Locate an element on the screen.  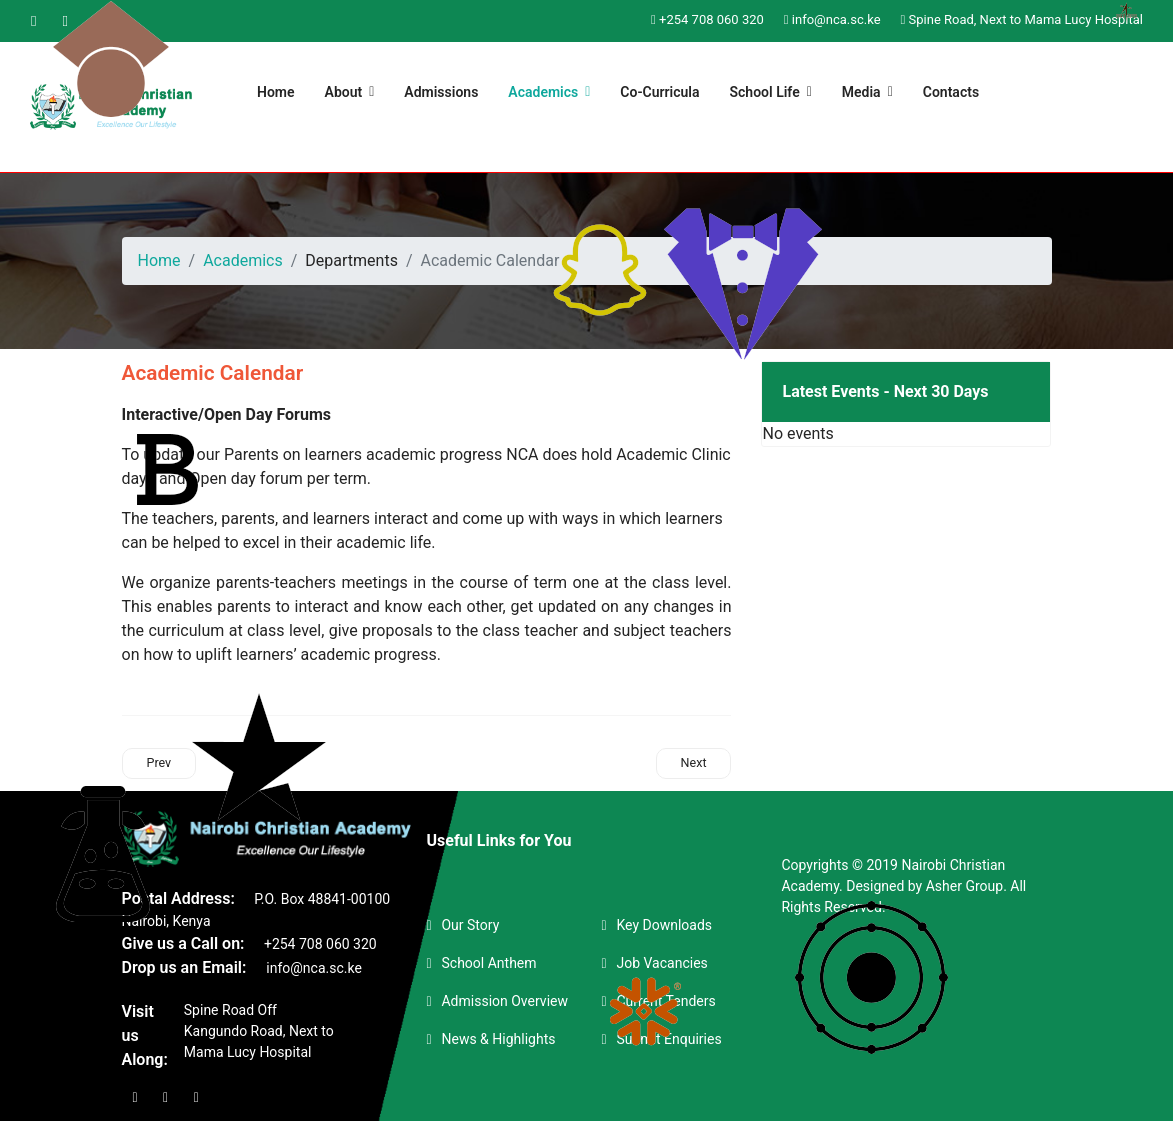
snowflake data cloud platform logo is located at coordinates (645, 1011).